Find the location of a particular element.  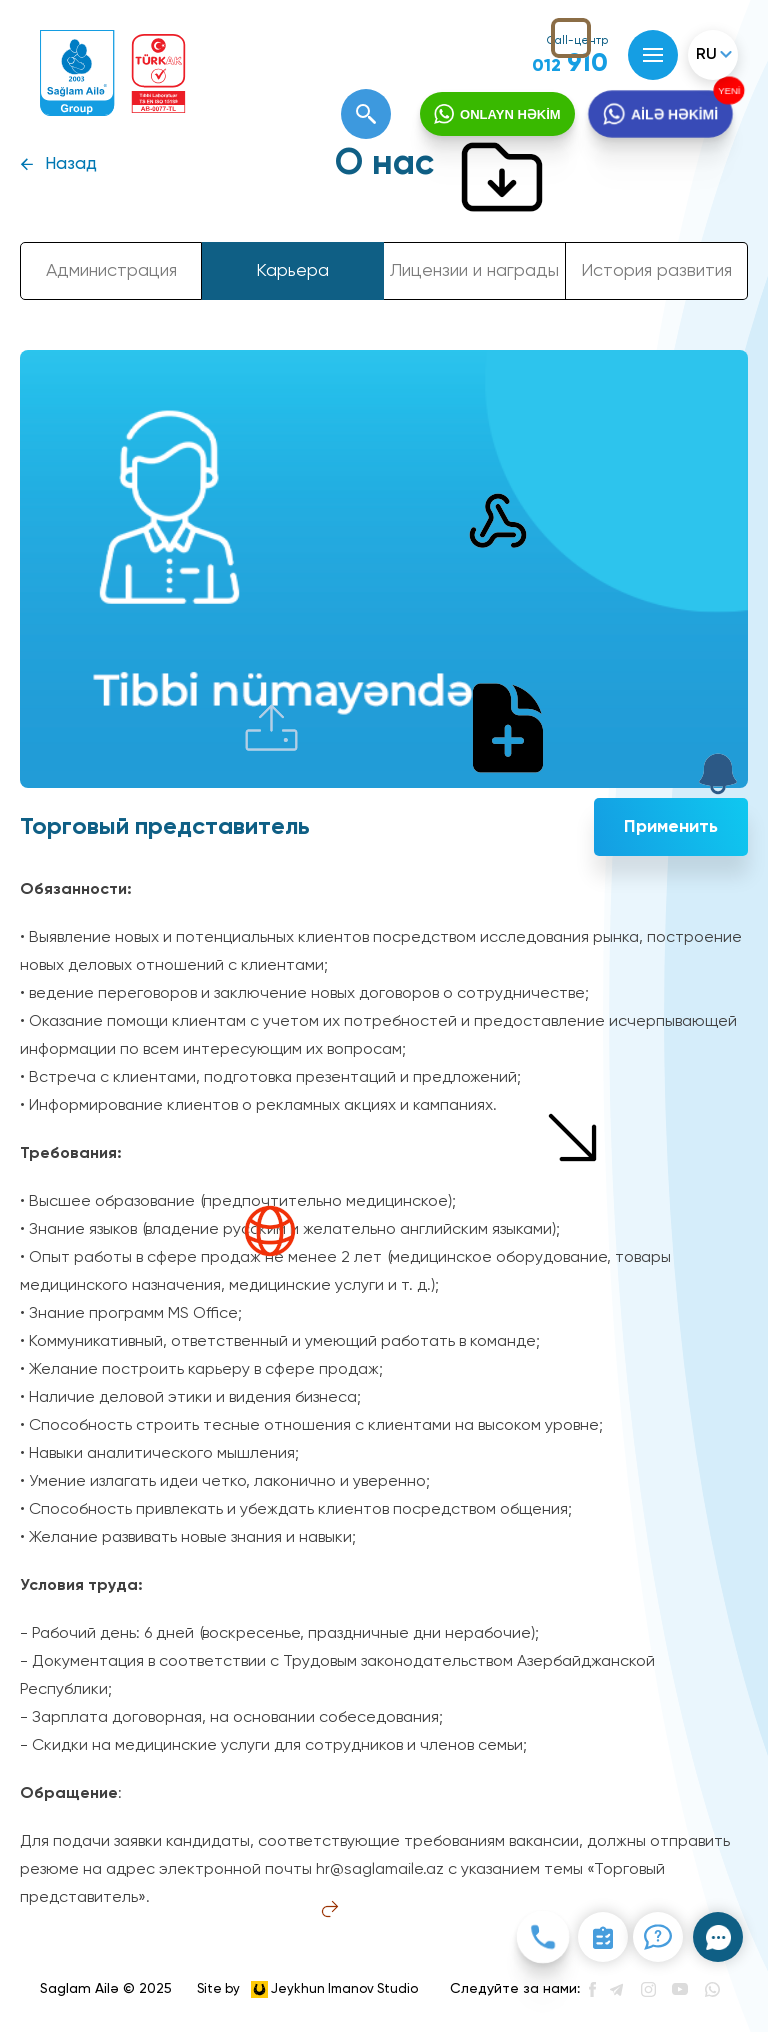

navigate to the next item diagonally is located at coordinates (572, 1137).